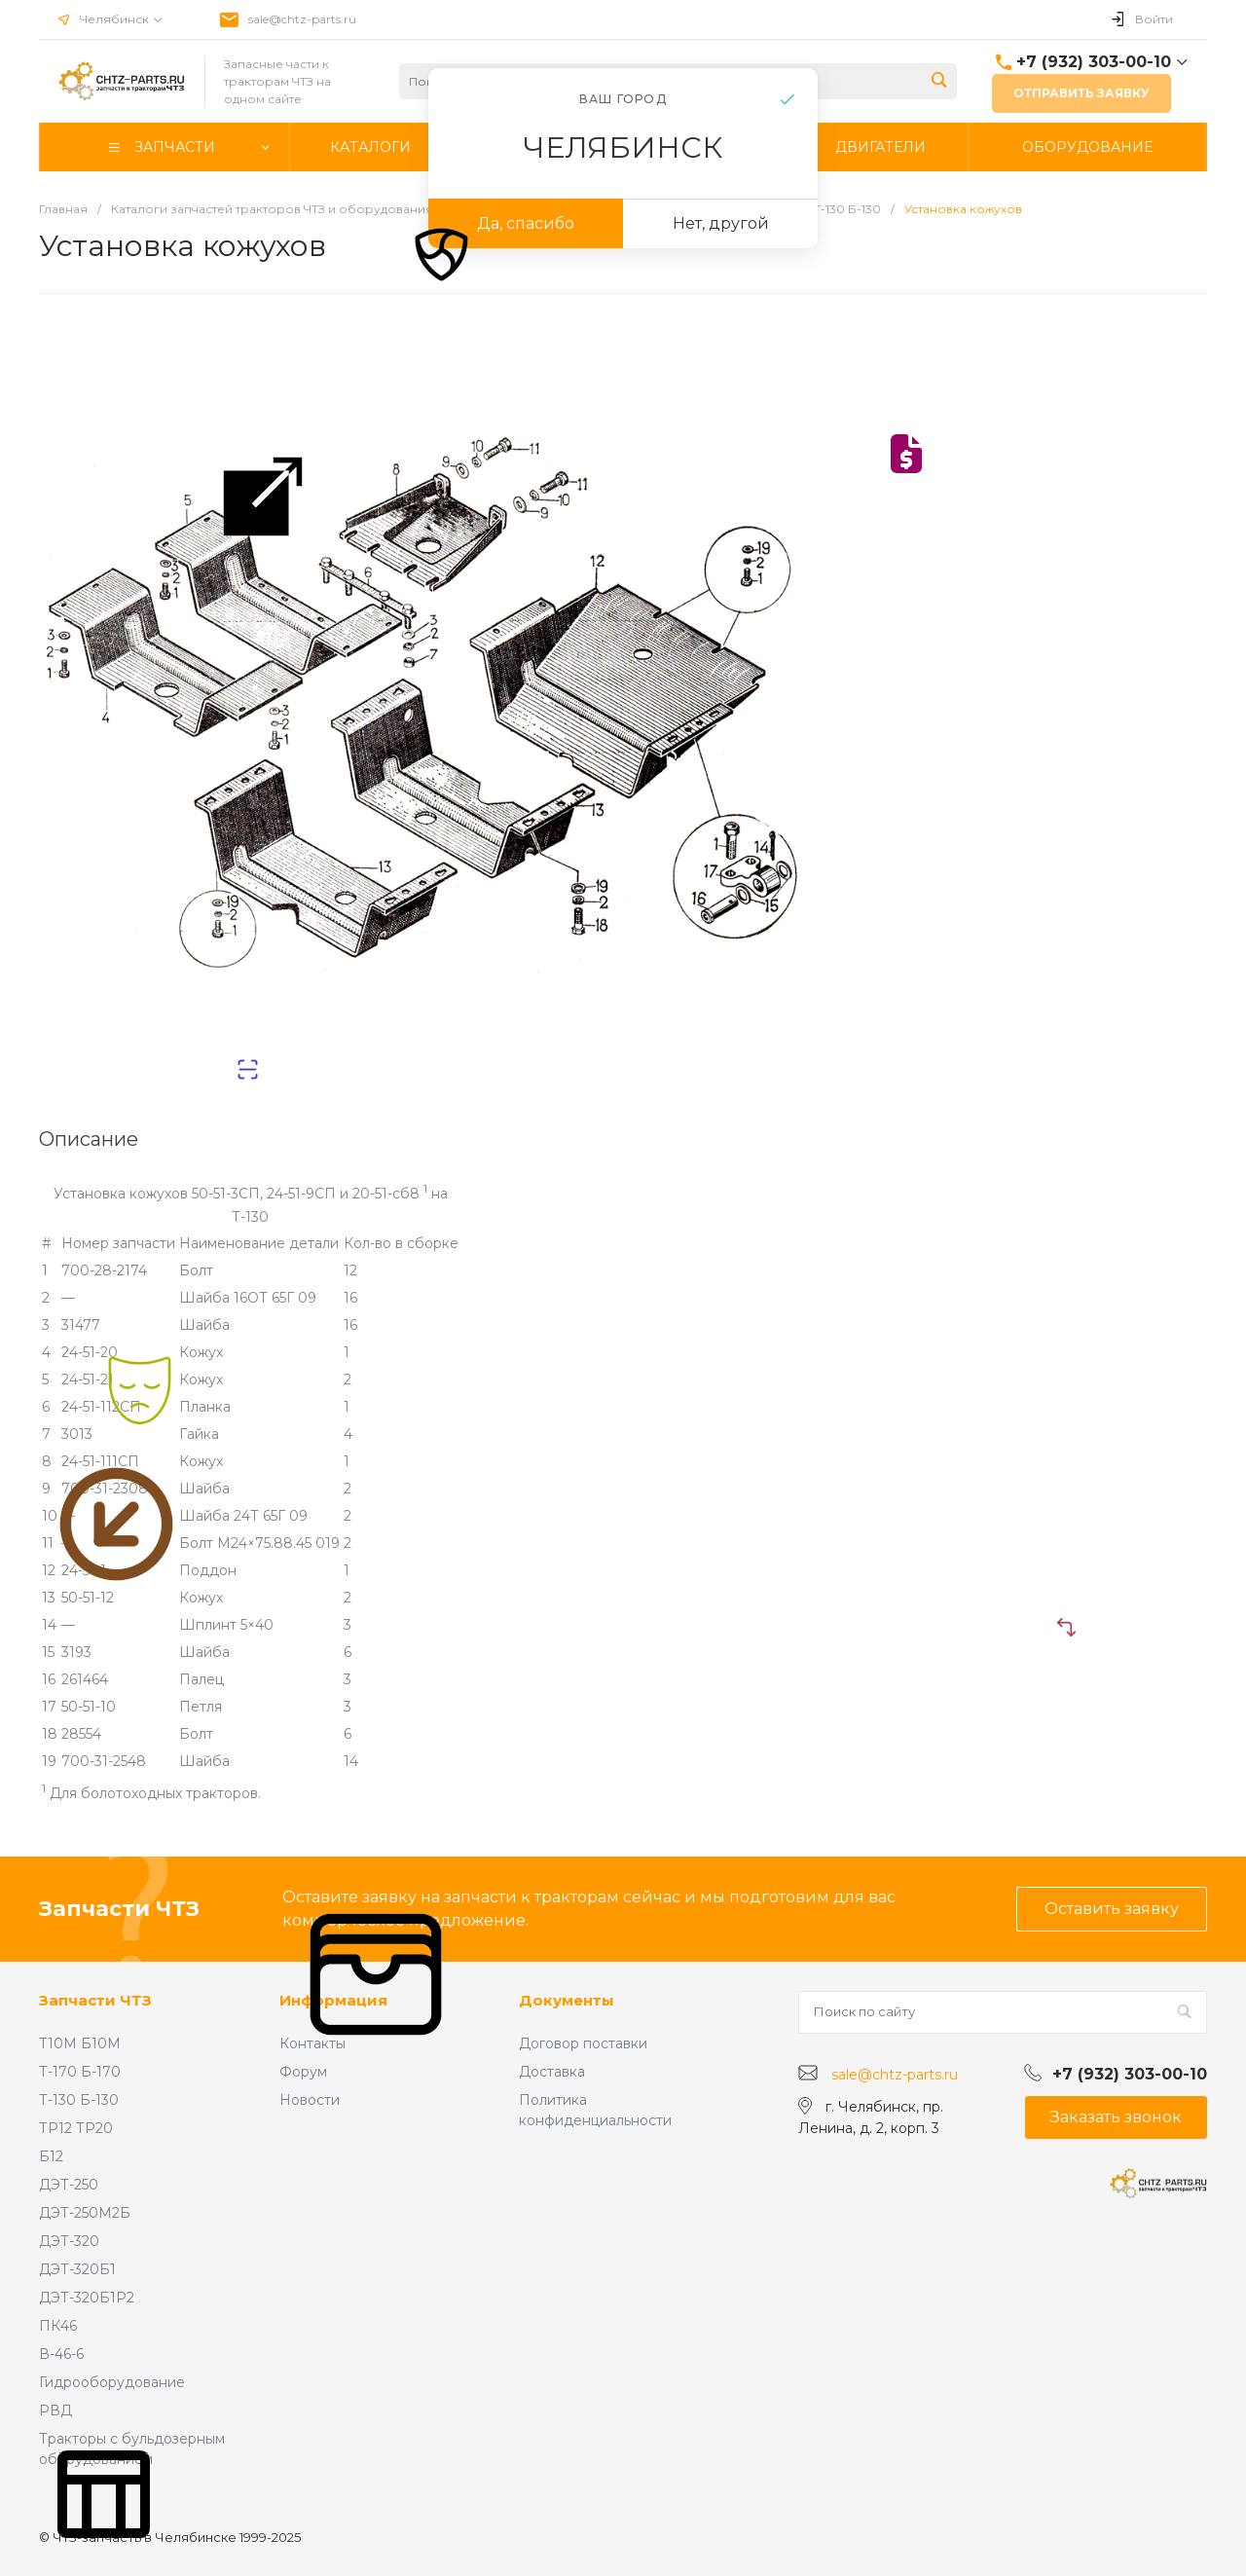  Describe the element at coordinates (247, 1069) in the screenshot. I see `scan a QR code or barcode` at that location.